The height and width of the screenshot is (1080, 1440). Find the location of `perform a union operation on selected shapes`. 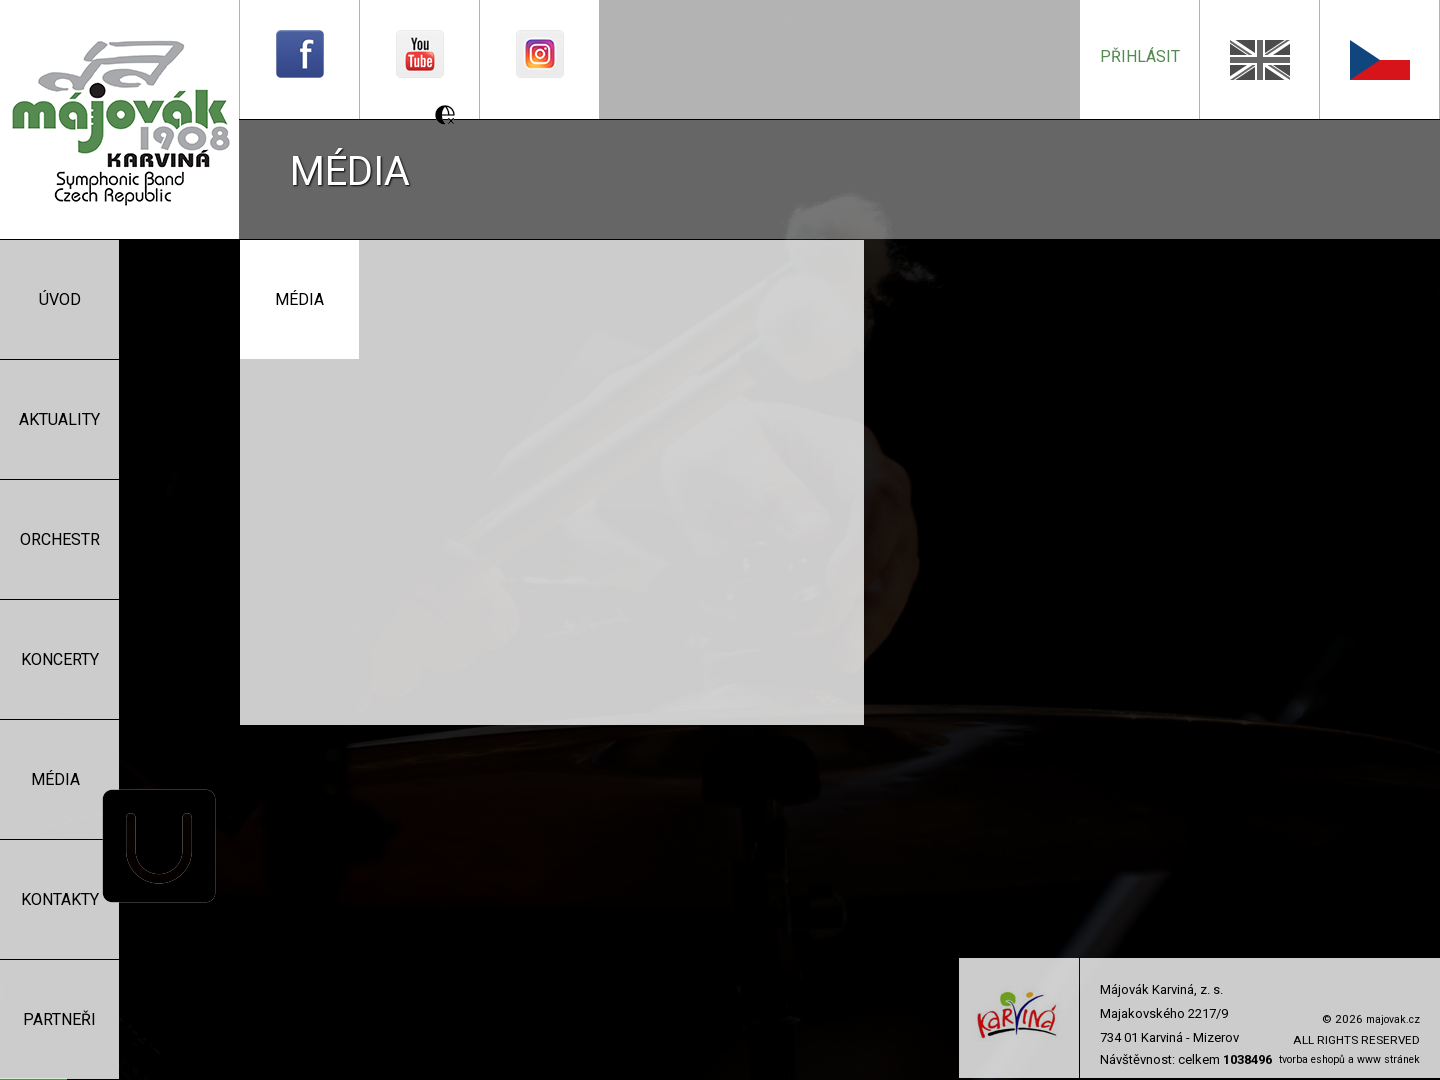

perform a union operation on selected shapes is located at coordinates (159, 846).